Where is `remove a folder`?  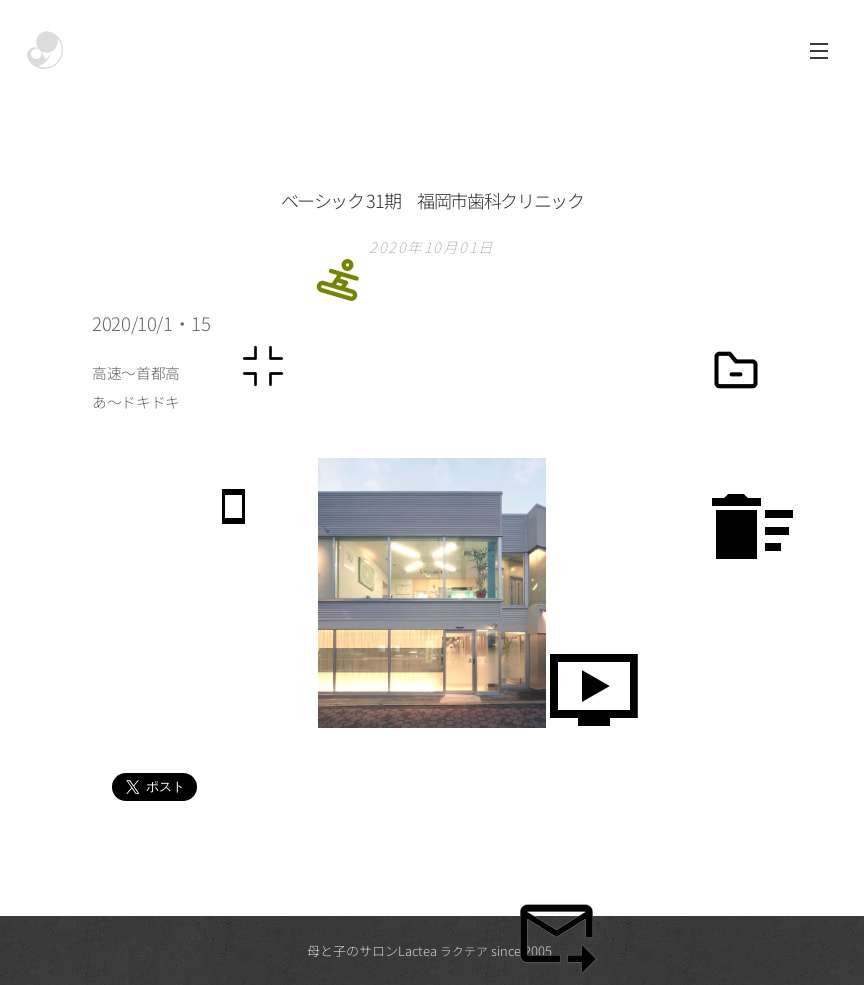 remove a folder is located at coordinates (736, 370).